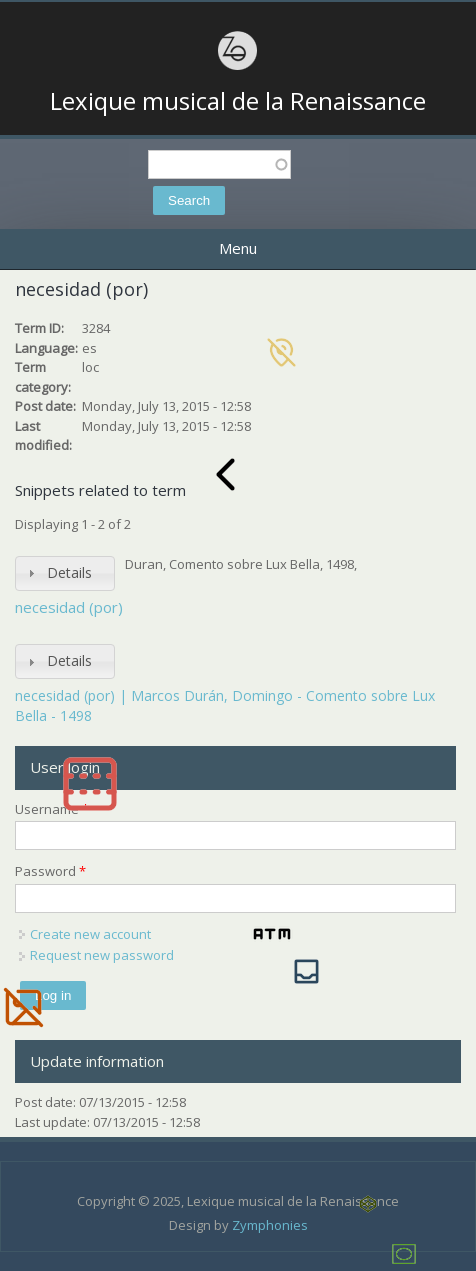  Describe the element at coordinates (368, 1204) in the screenshot. I see `open CodePen profile or project` at that location.